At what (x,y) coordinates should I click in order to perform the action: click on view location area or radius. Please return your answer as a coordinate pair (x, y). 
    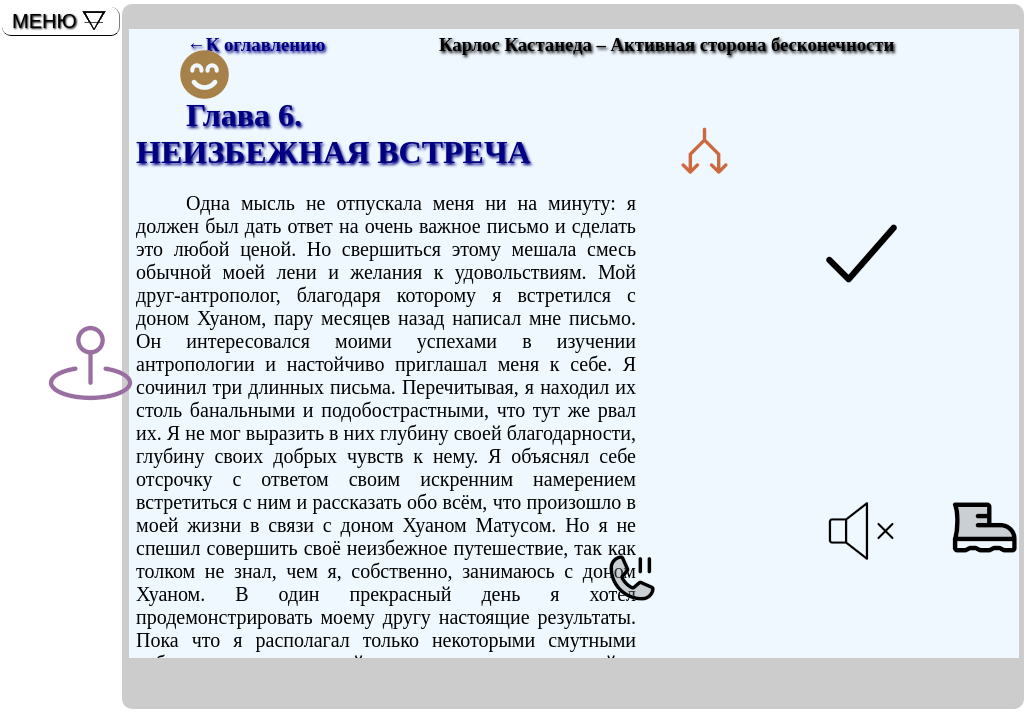
    Looking at the image, I should click on (90, 364).